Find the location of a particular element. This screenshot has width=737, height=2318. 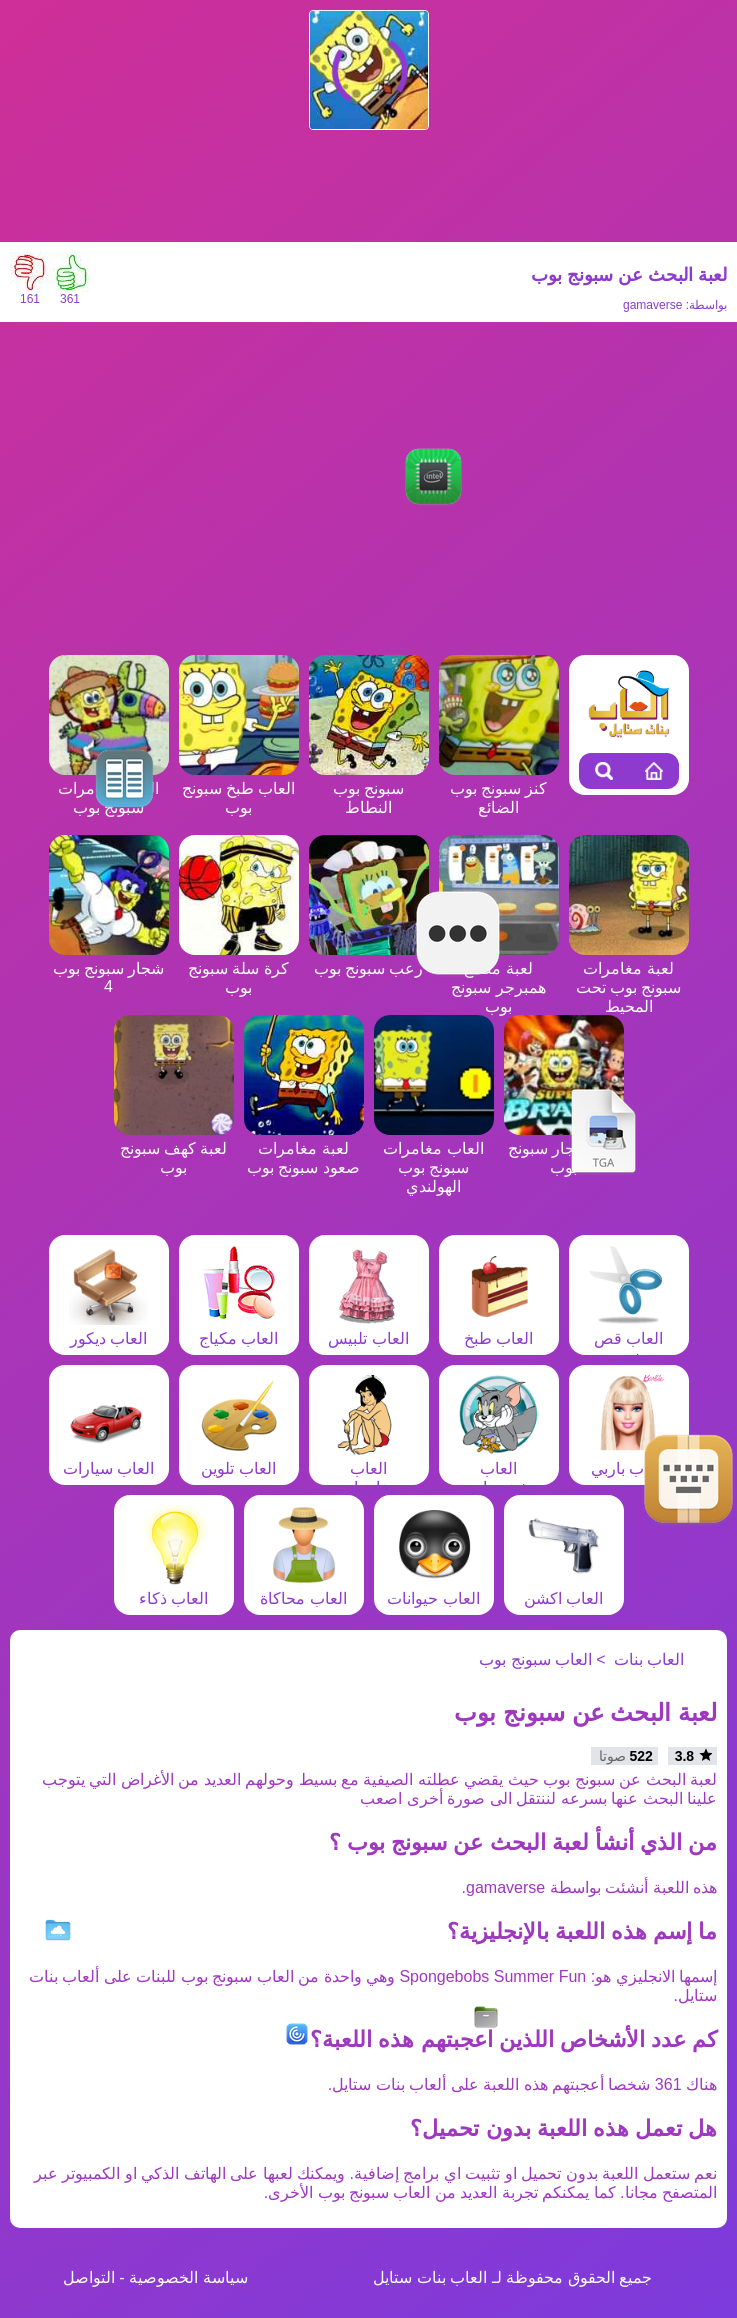

open the receiver app is located at coordinates (297, 2034).